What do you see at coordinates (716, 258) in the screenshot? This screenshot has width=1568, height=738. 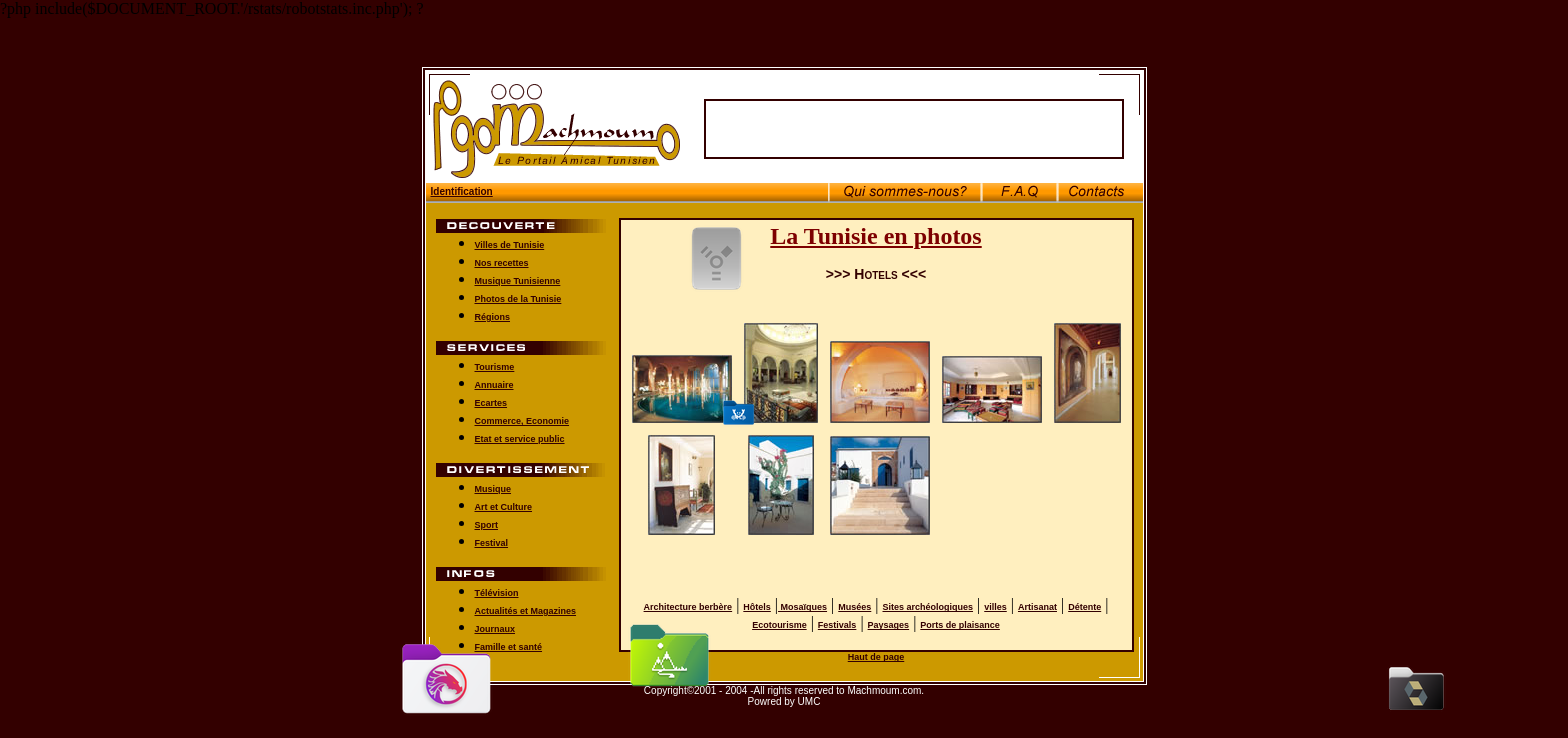 I see `access firewire-connected external hard drive` at bounding box center [716, 258].